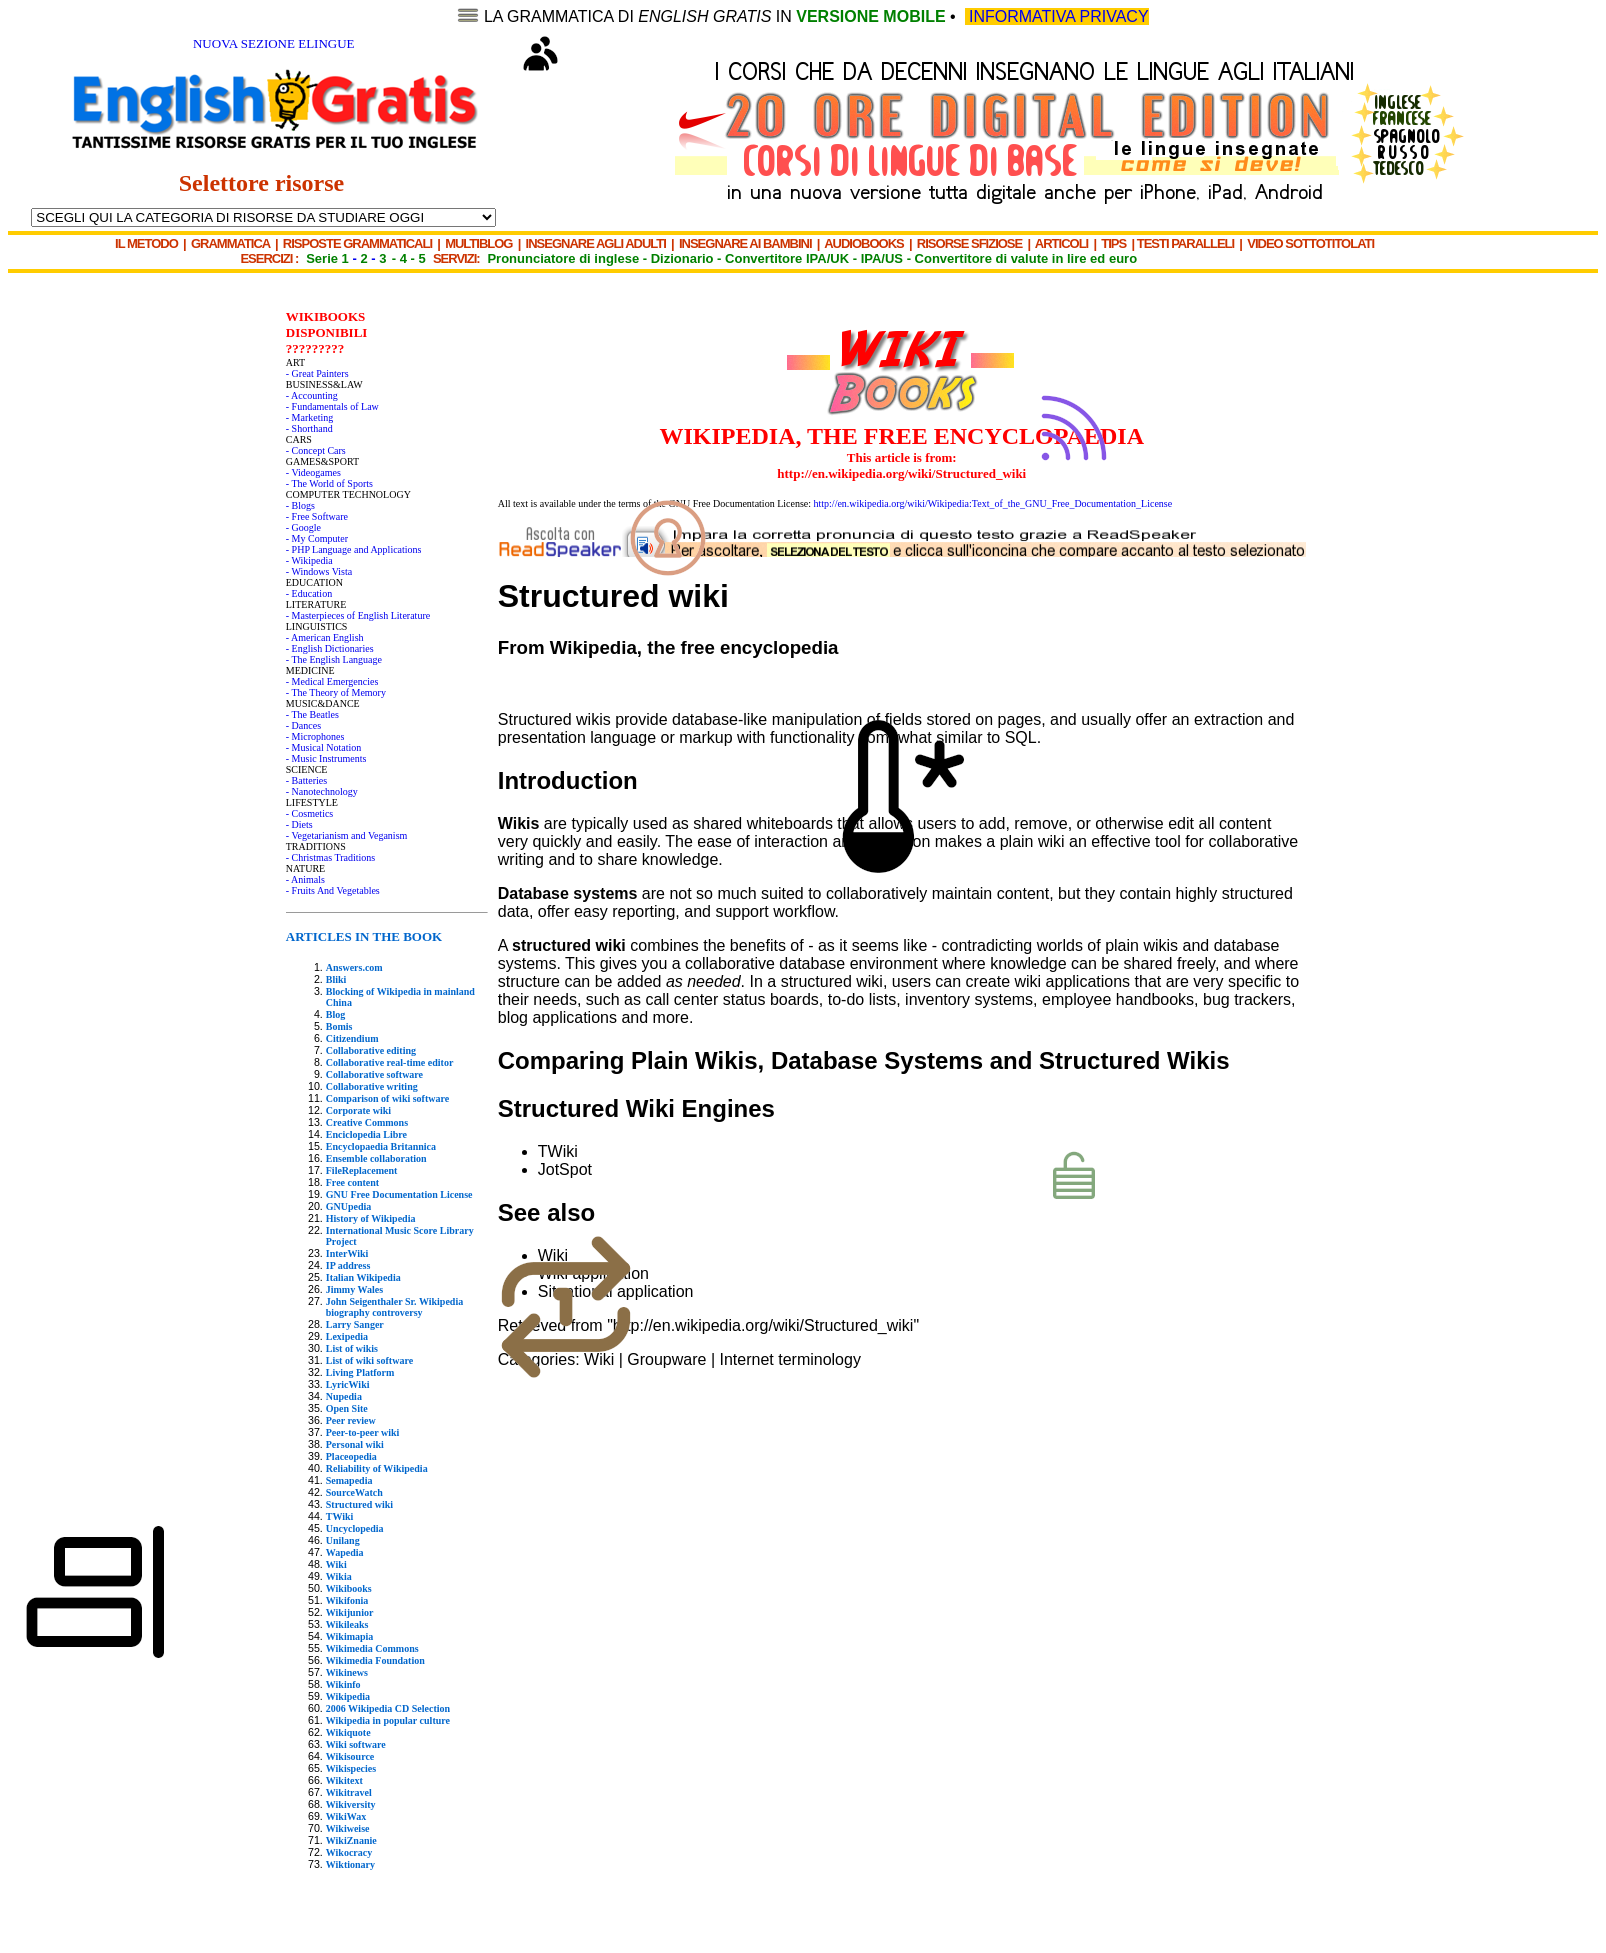  Describe the element at coordinates (1071, 431) in the screenshot. I see `subscribe to RSS feed` at that location.